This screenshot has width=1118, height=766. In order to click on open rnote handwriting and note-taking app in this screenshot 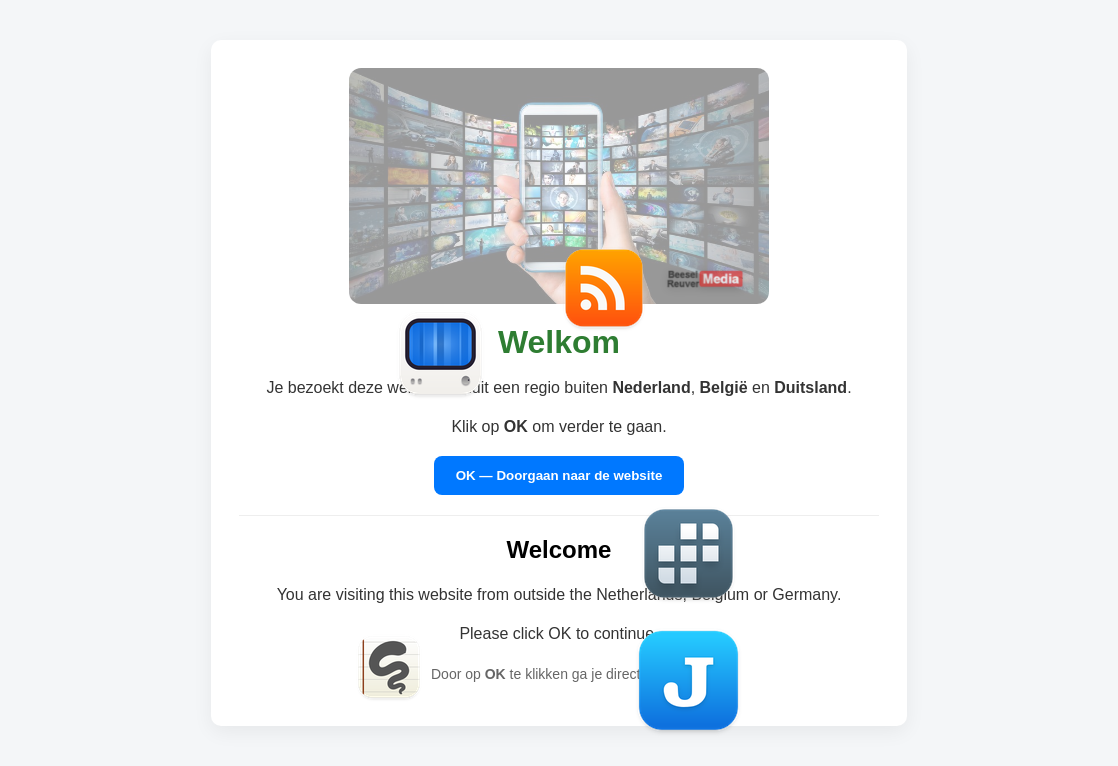, I will do `click(389, 667)`.